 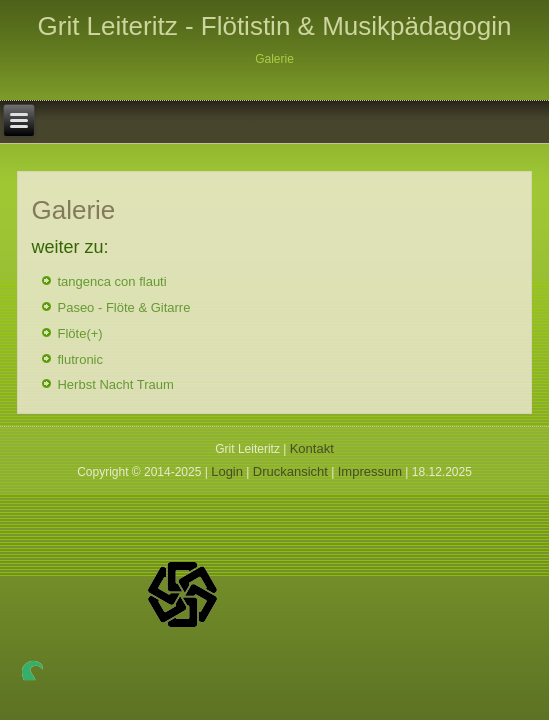 I want to click on images.cv logo, so click(x=182, y=594).